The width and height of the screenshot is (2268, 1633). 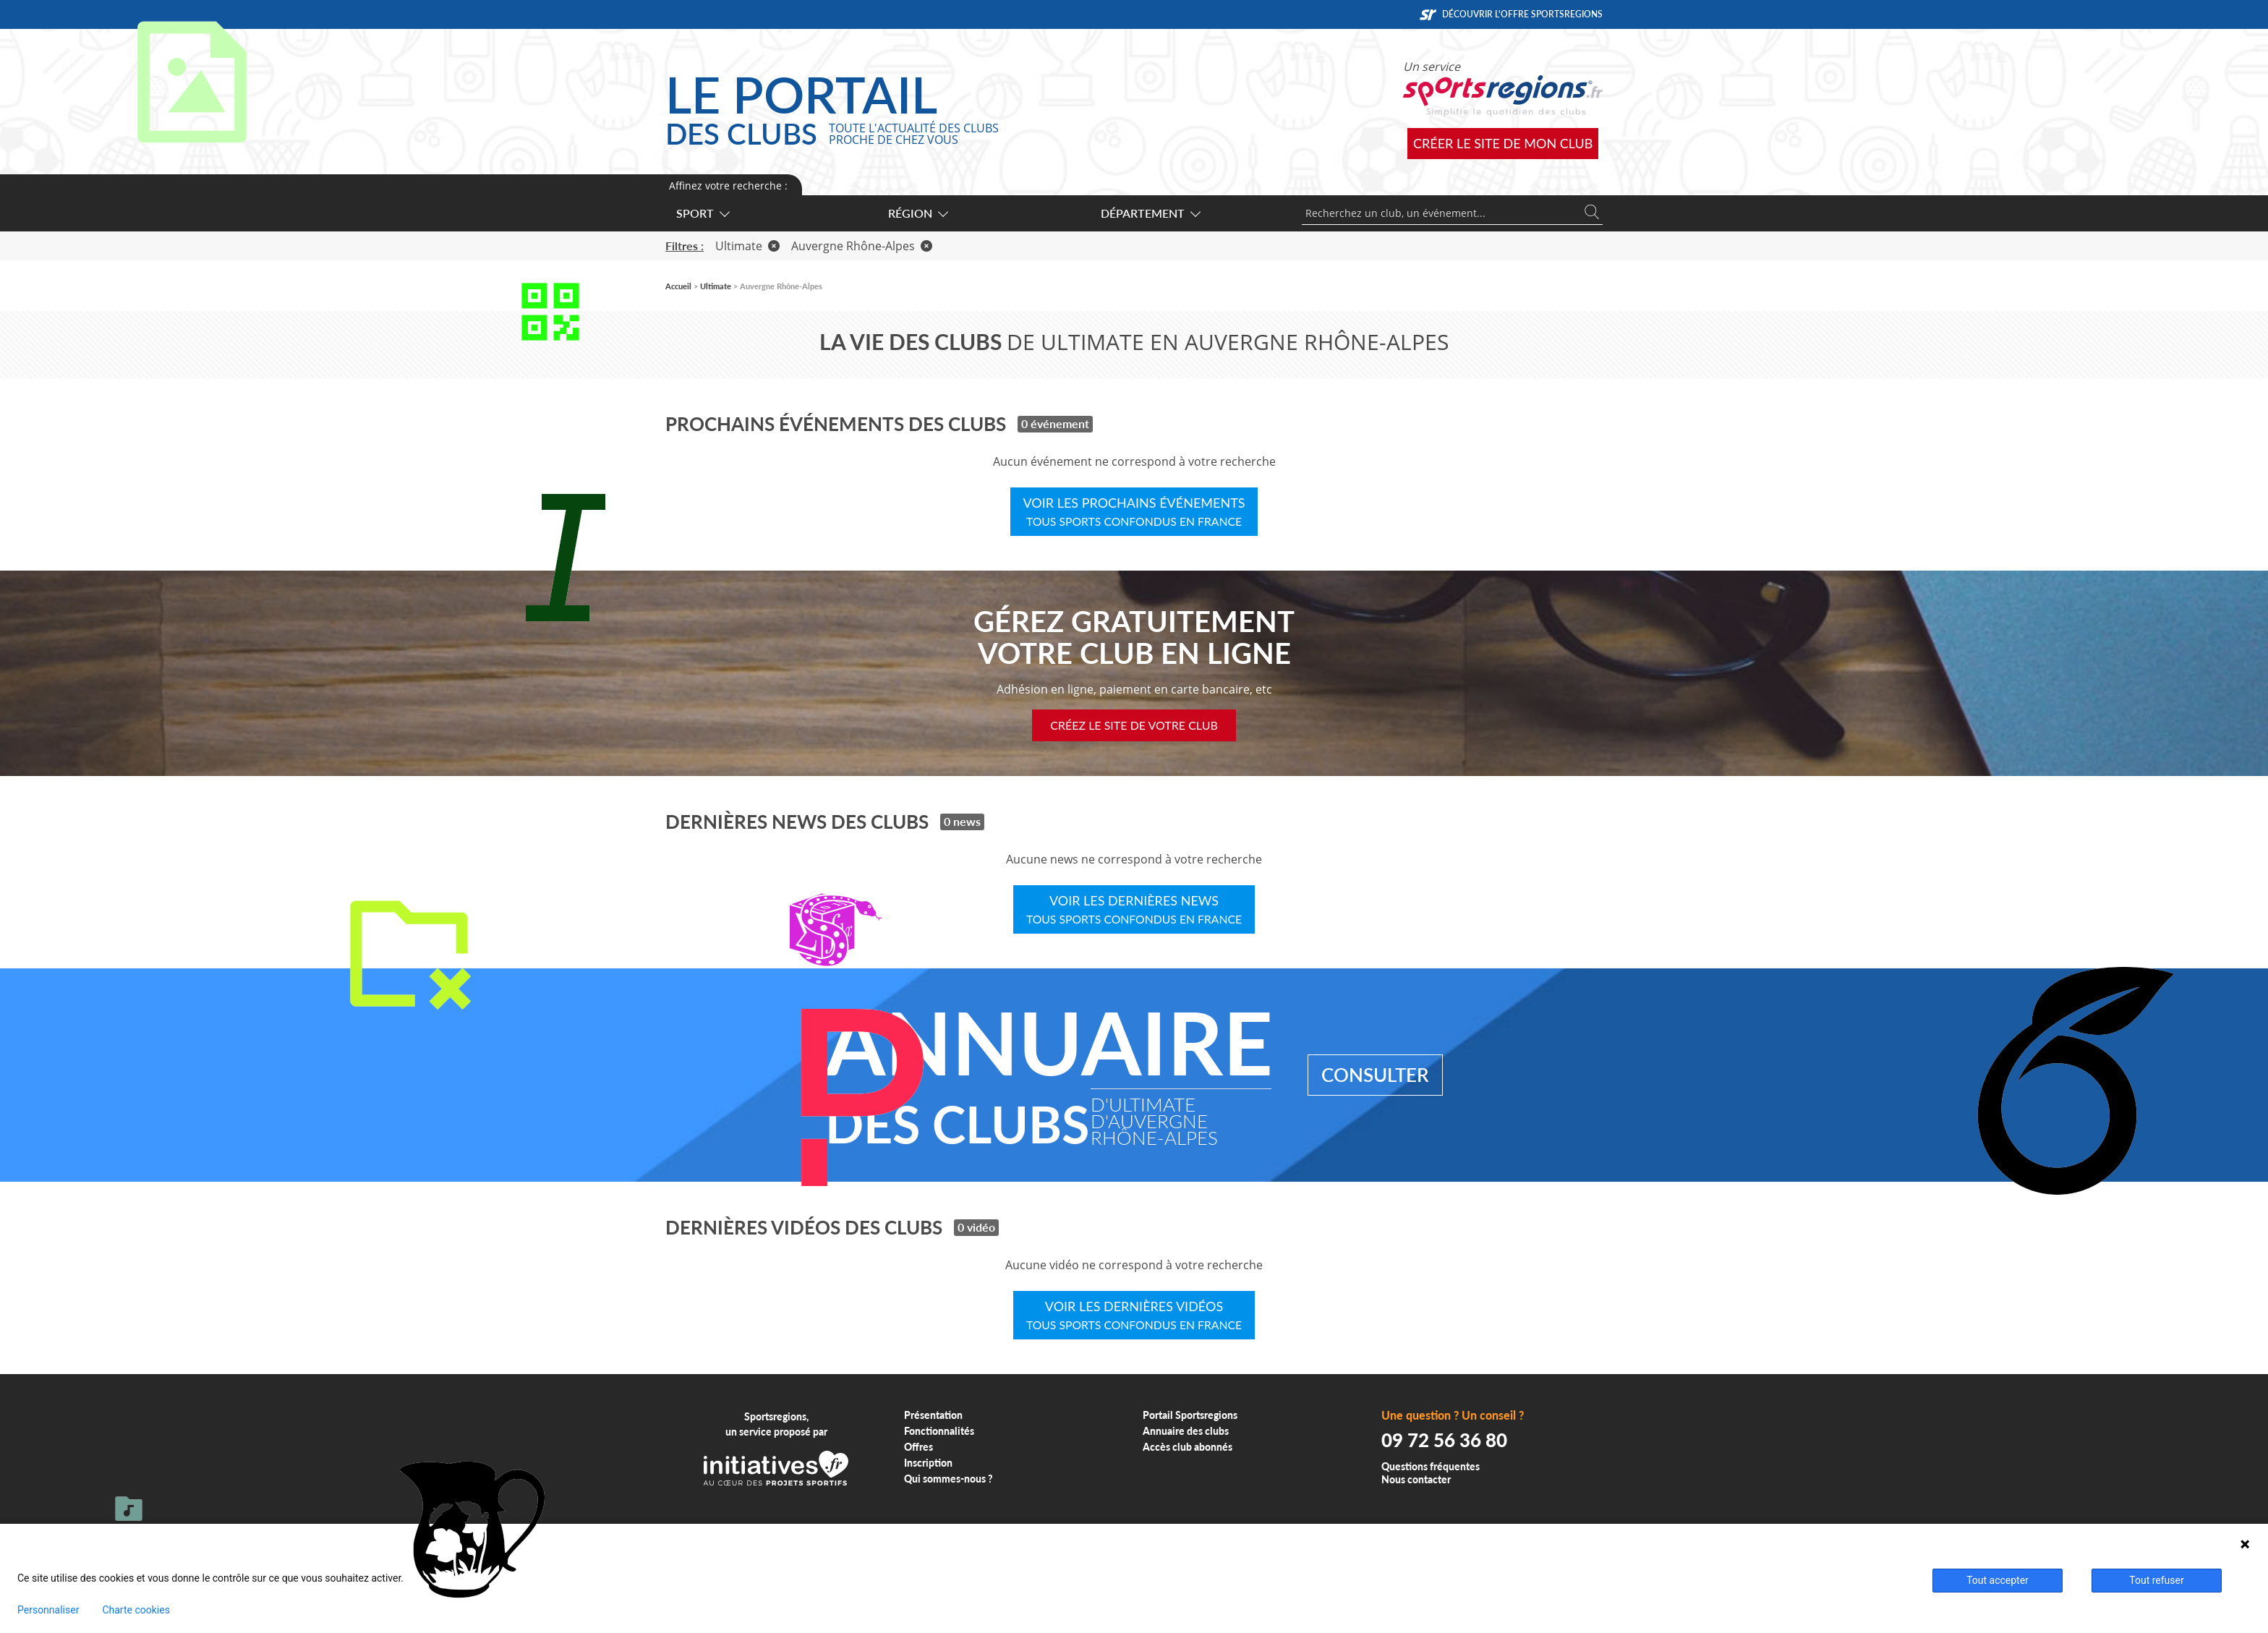 What do you see at coordinates (129, 1509) in the screenshot?
I see `open your music folder` at bounding box center [129, 1509].